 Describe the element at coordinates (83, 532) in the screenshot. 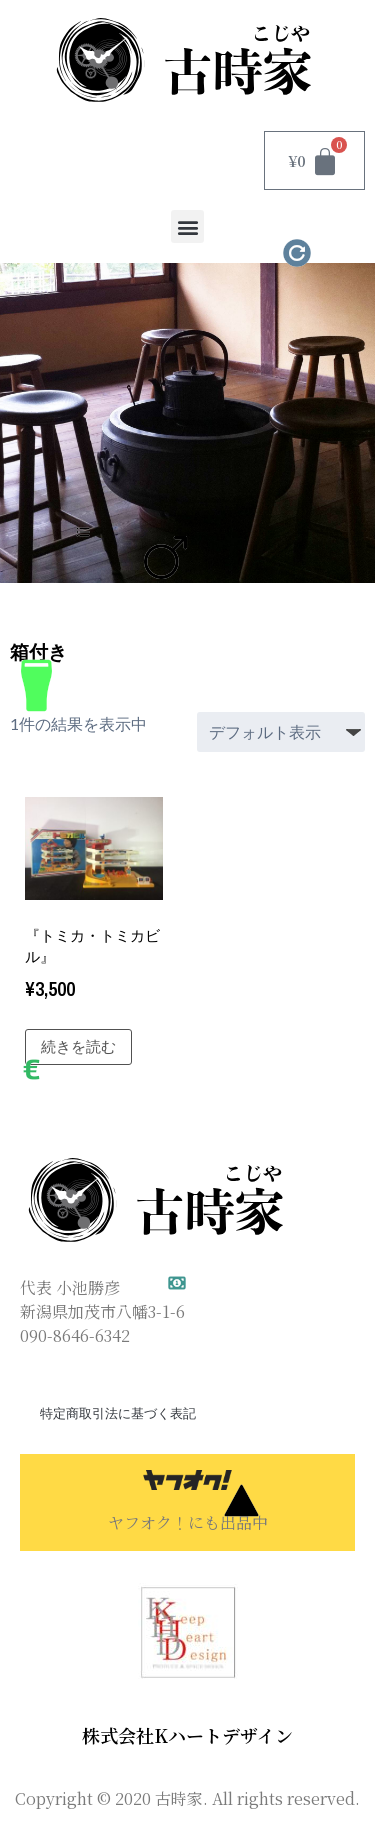

I see `view items in a list format` at that location.